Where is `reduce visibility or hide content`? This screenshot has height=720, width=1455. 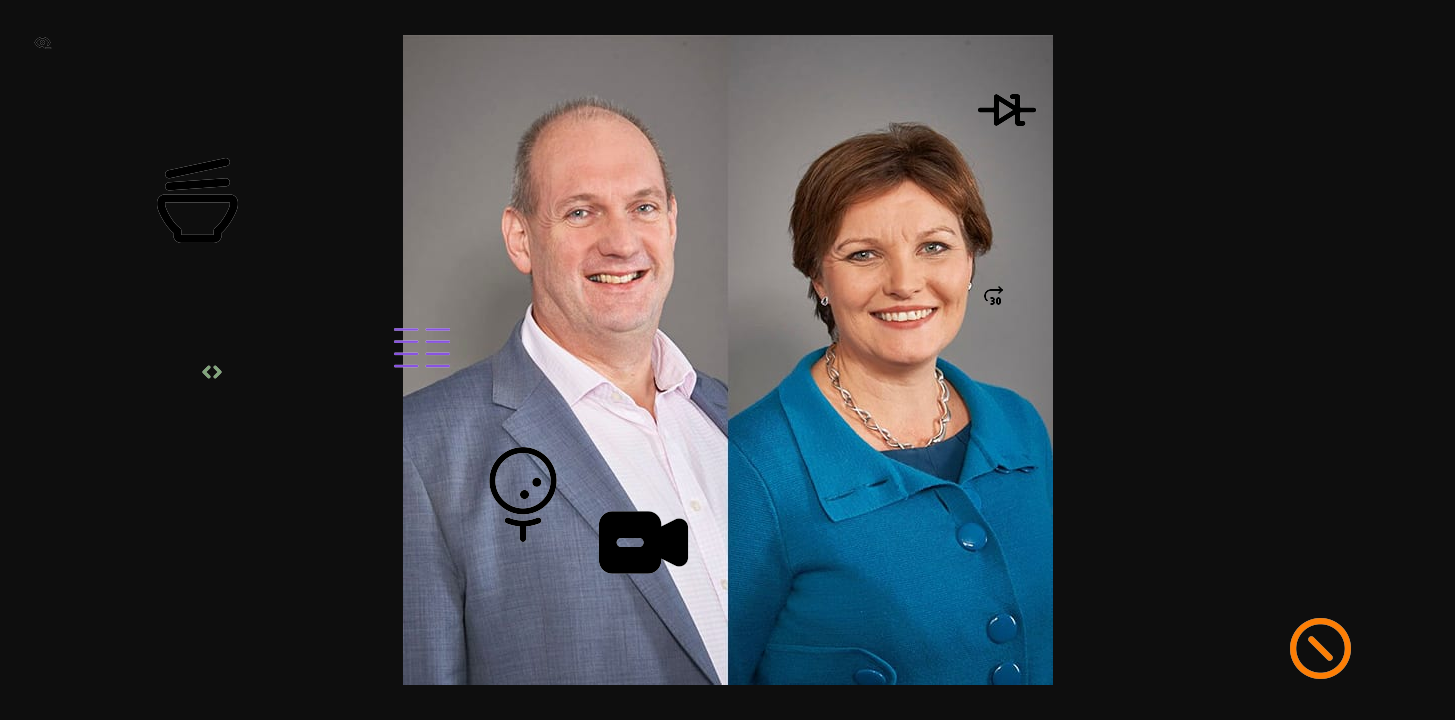
reduce visibility or hide content is located at coordinates (42, 42).